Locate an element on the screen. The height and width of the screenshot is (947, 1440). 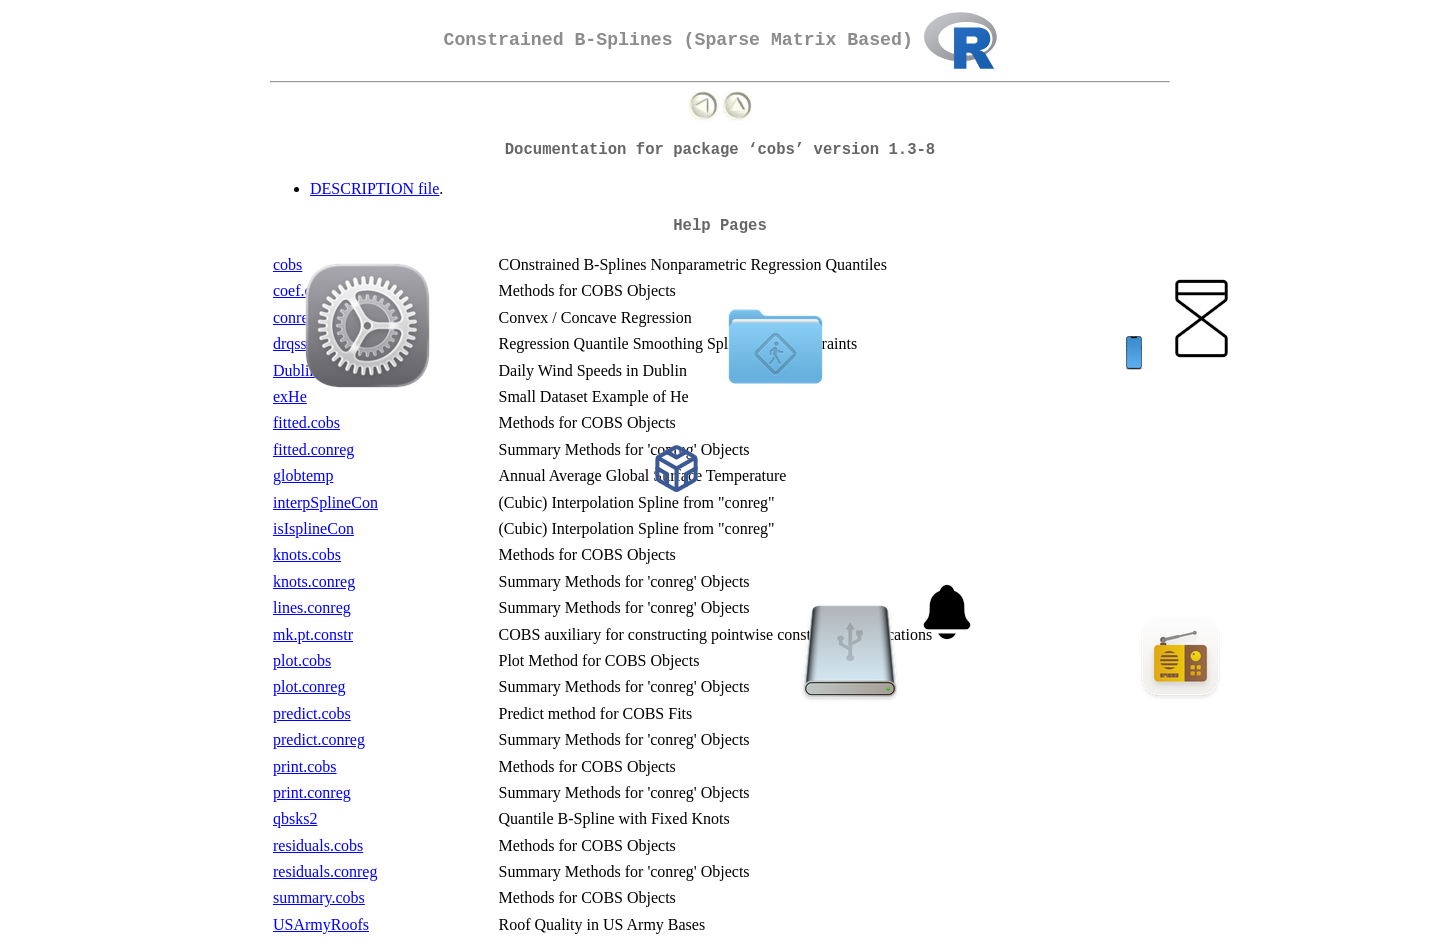
iPhone 14 device icon is located at coordinates (1134, 353).